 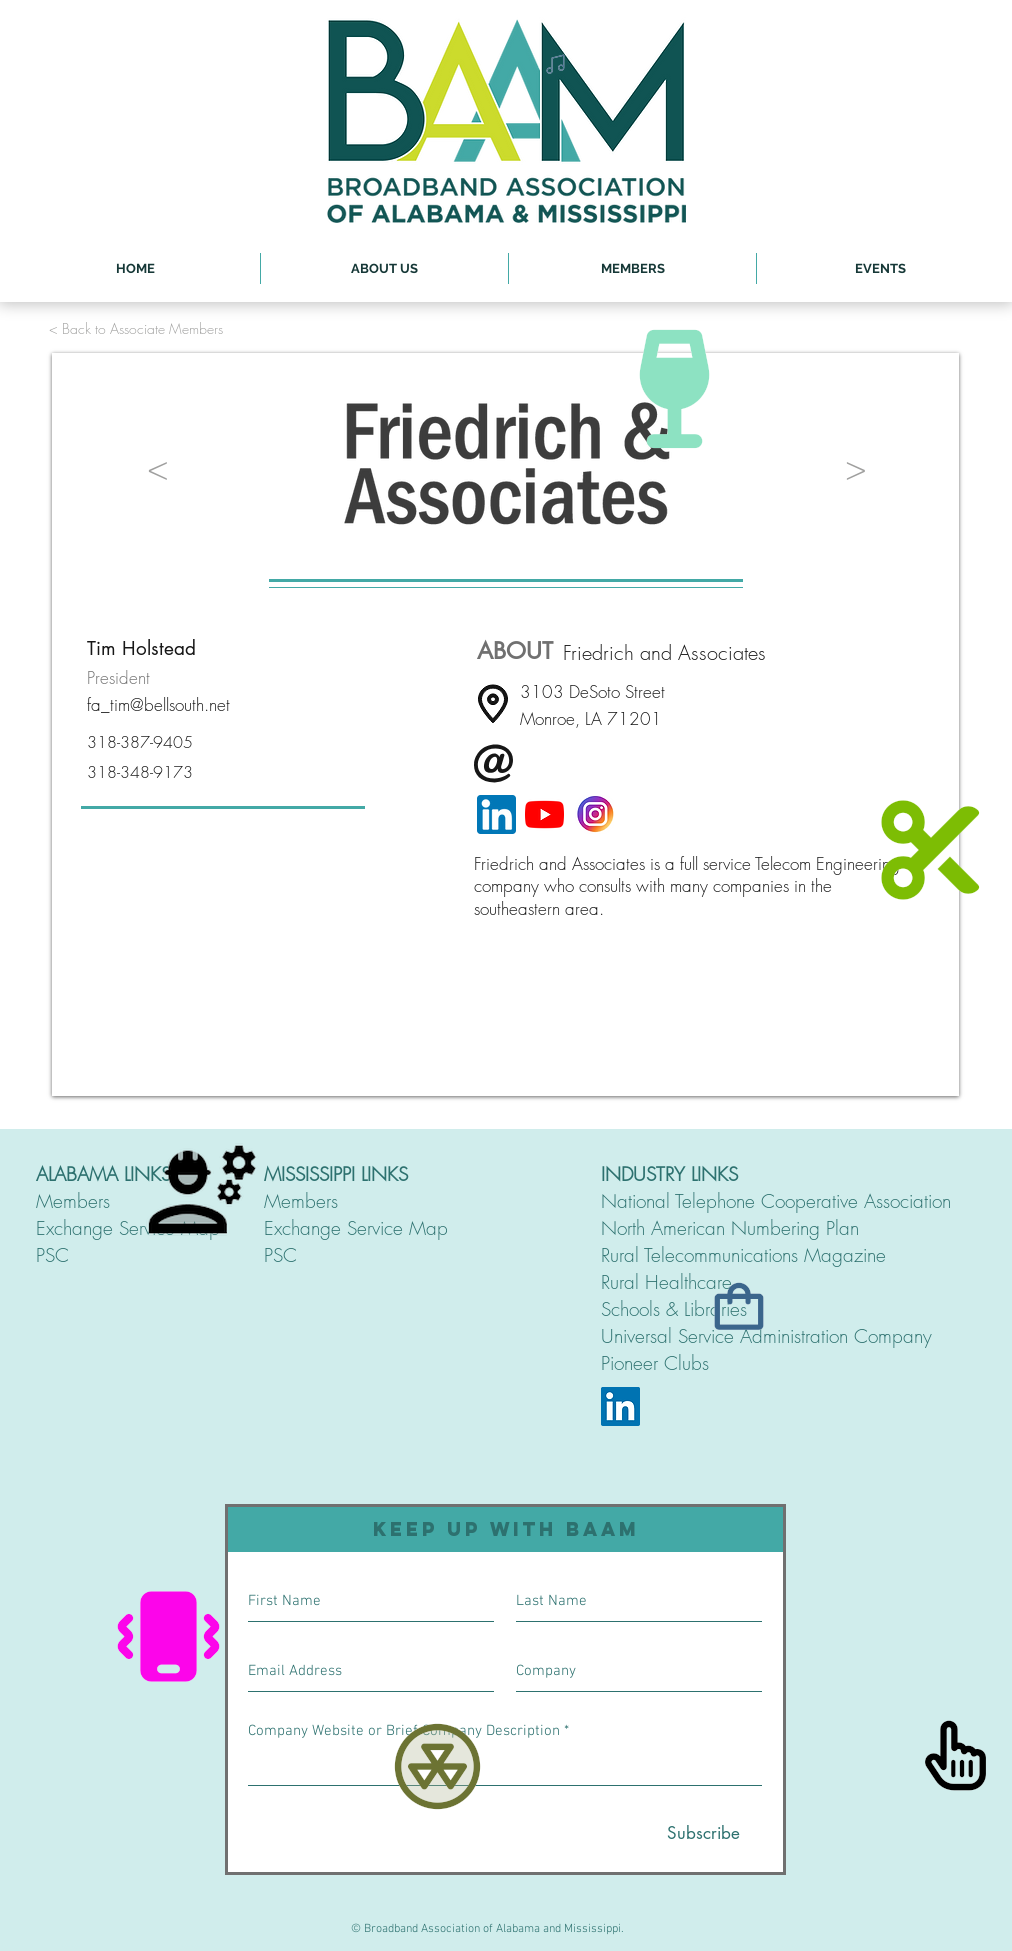 What do you see at coordinates (556, 64) in the screenshot?
I see `access music or audio player` at bounding box center [556, 64].